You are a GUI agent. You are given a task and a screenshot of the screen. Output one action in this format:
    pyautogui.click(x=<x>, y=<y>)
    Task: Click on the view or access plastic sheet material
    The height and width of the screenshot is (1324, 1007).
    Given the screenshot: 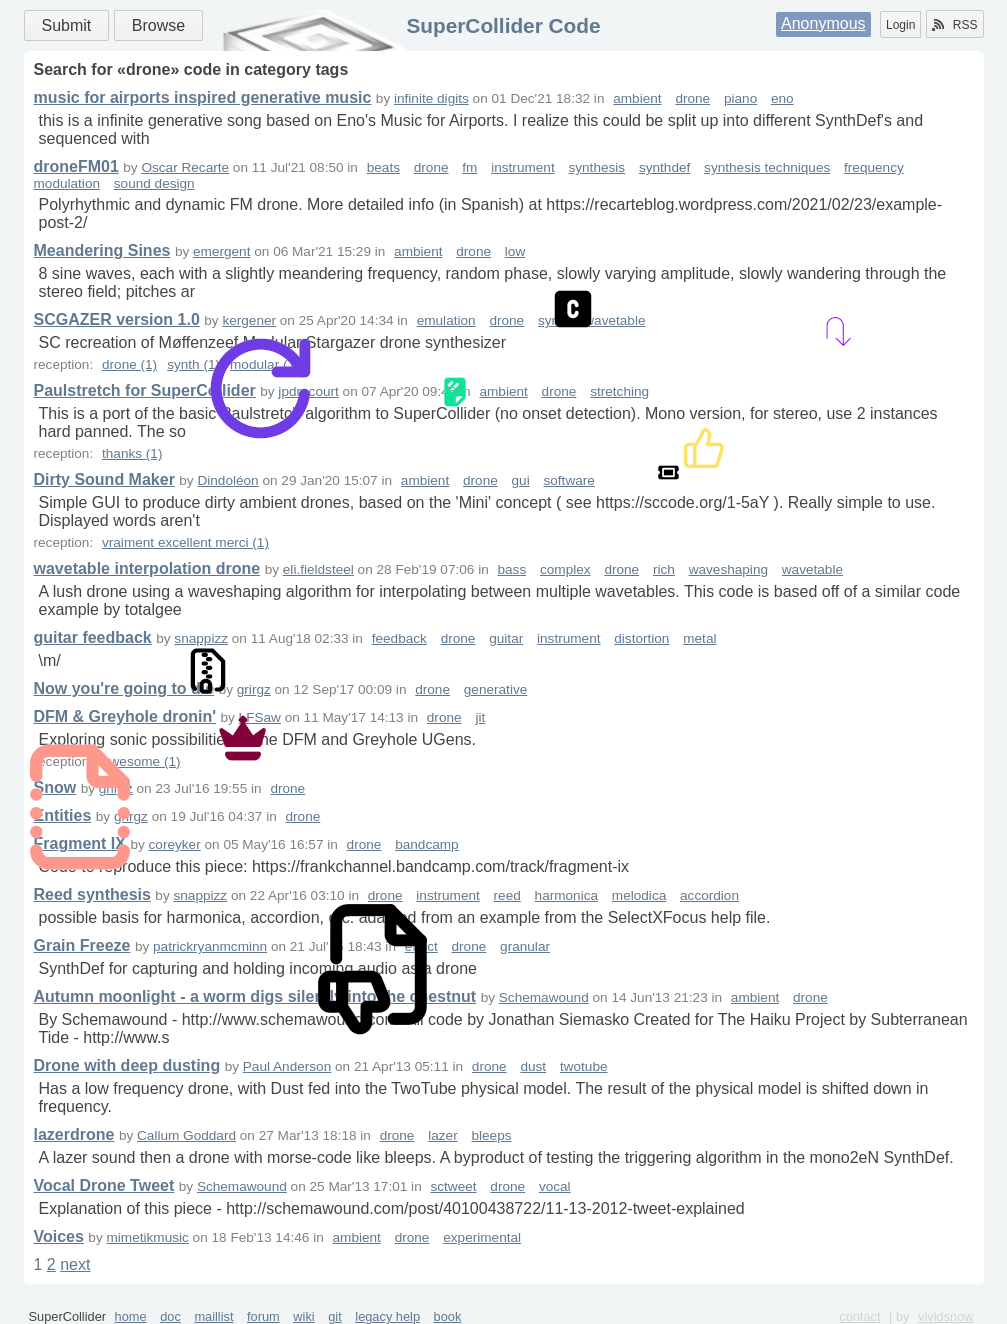 What is the action you would take?
    pyautogui.click(x=455, y=392)
    